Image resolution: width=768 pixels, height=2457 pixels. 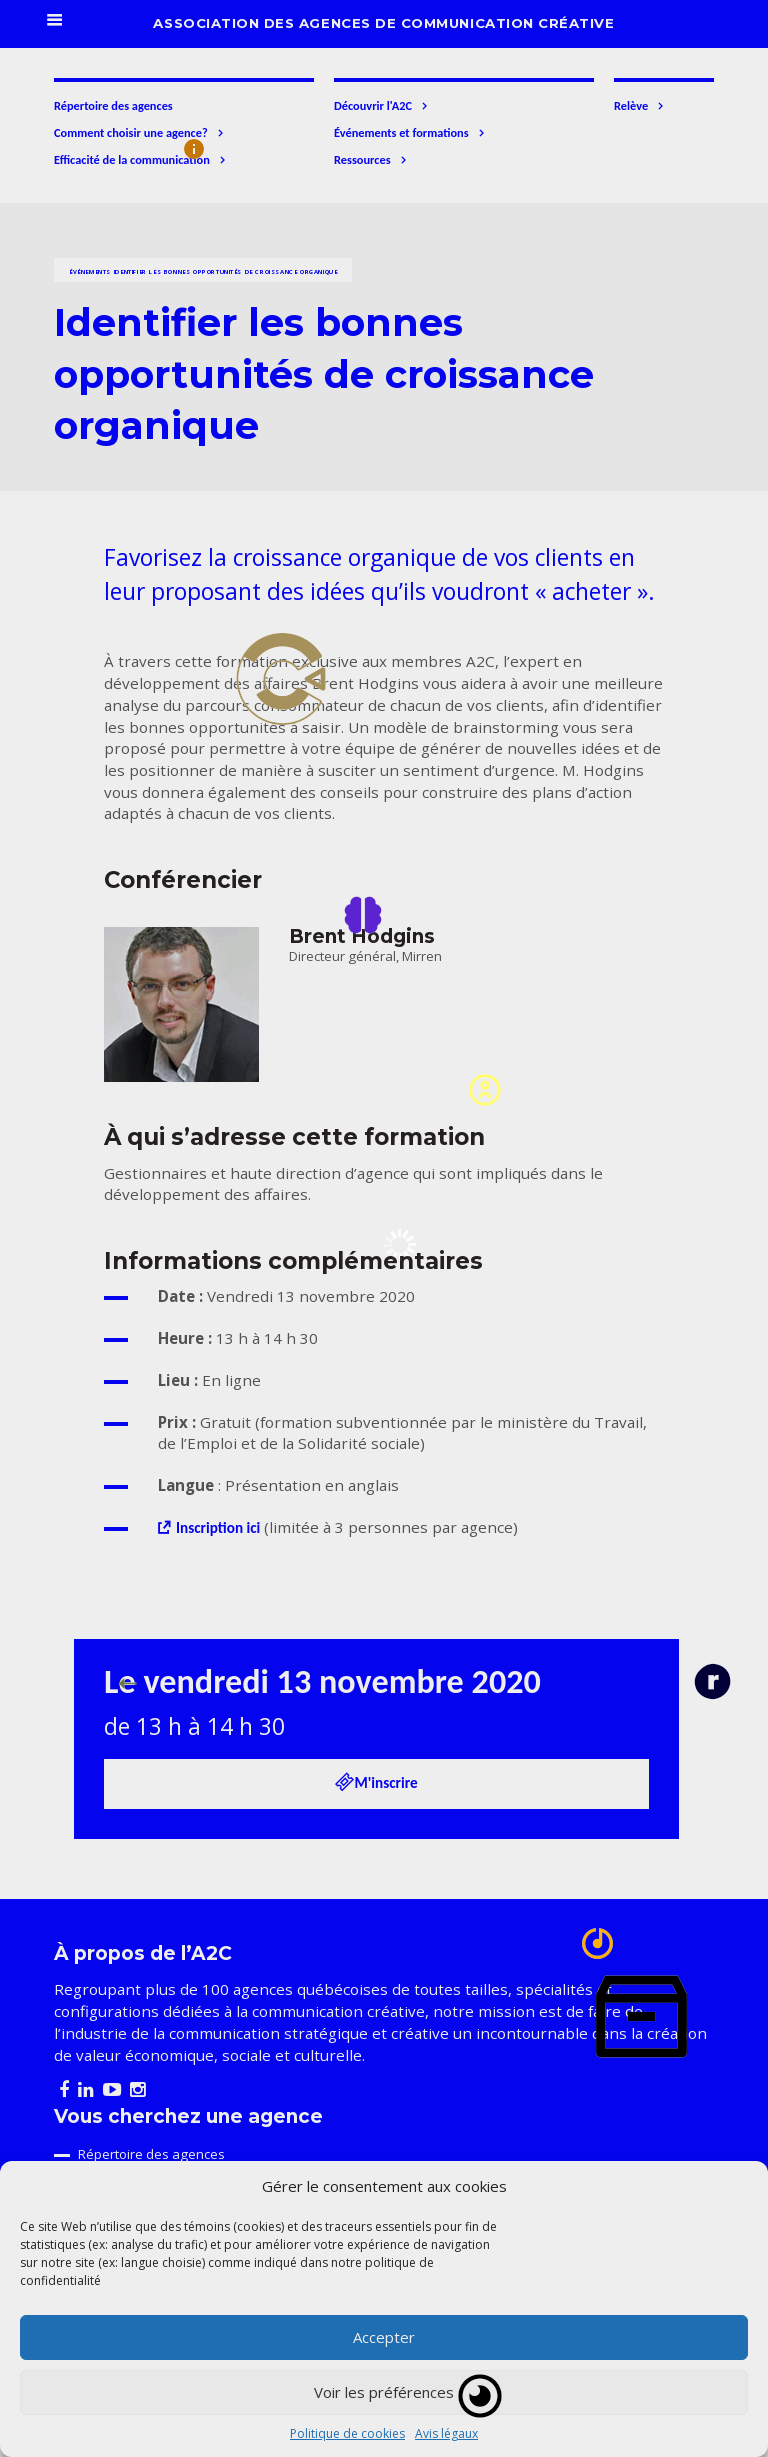 What do you see at coordinates (597, 1943) in the screenshot?
I see `play or browse music library` at bounding box center [597, 1943].